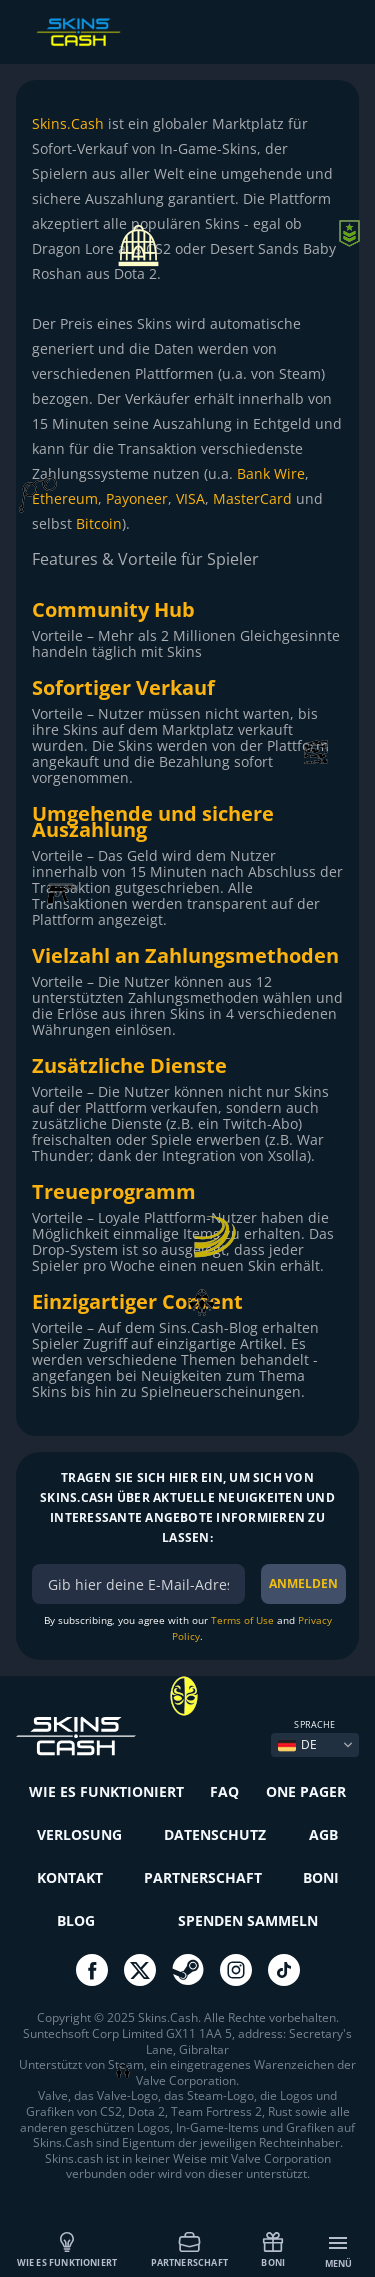 The image size is (375, 2277). I want to click on switch to previous player's turn, so click(123, 2071).